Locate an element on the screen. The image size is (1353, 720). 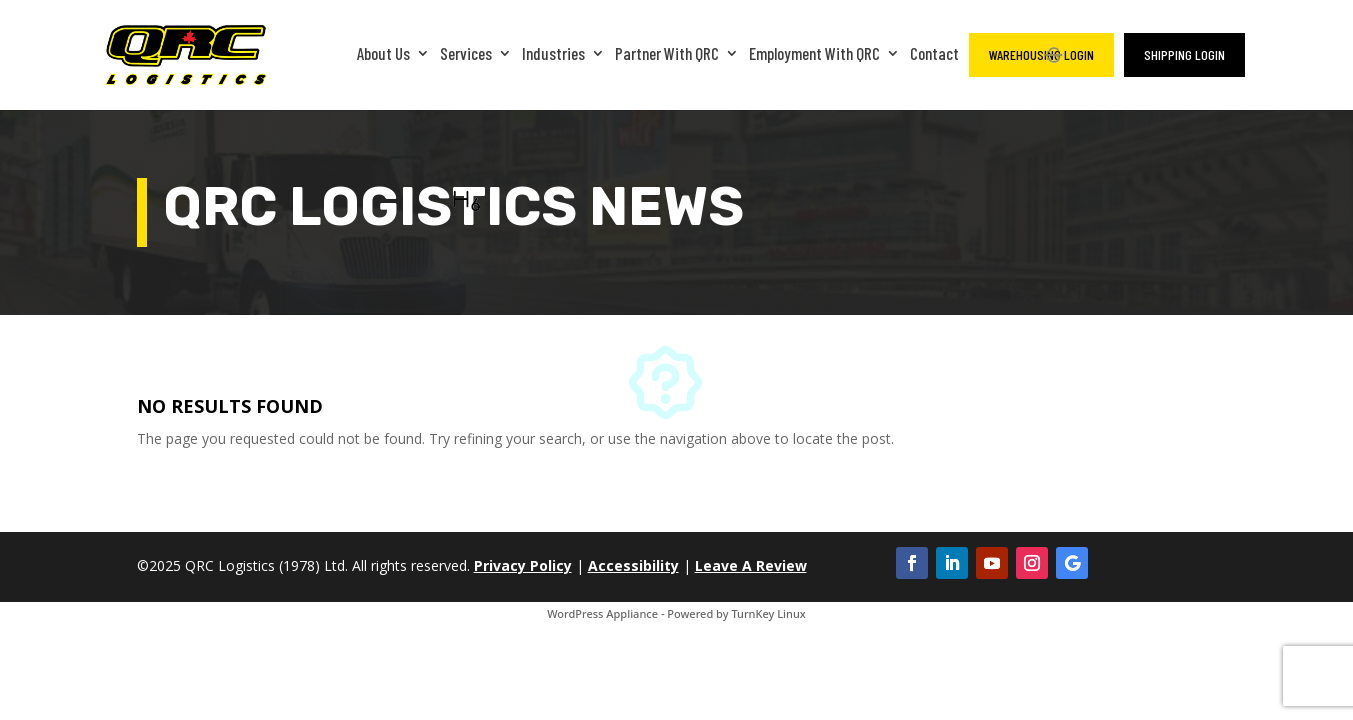
format text as heading level 6 is located at coordinates (465, 200).